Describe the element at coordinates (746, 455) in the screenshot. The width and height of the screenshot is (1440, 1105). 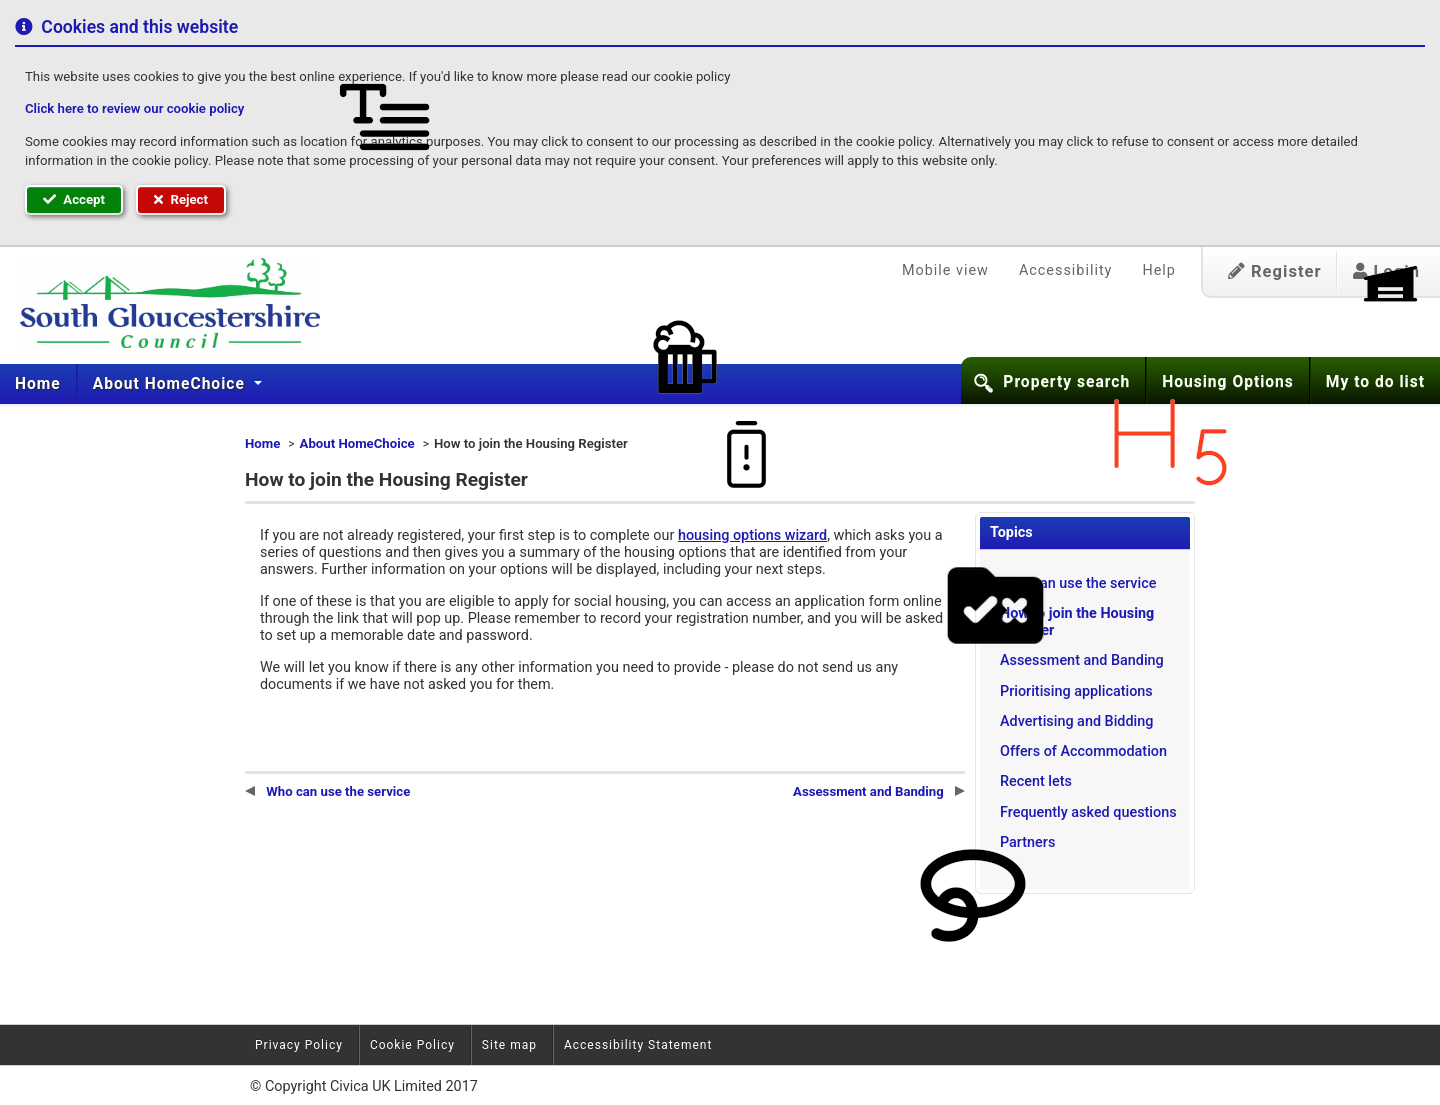
I see `indicates low battery warning` at that location.